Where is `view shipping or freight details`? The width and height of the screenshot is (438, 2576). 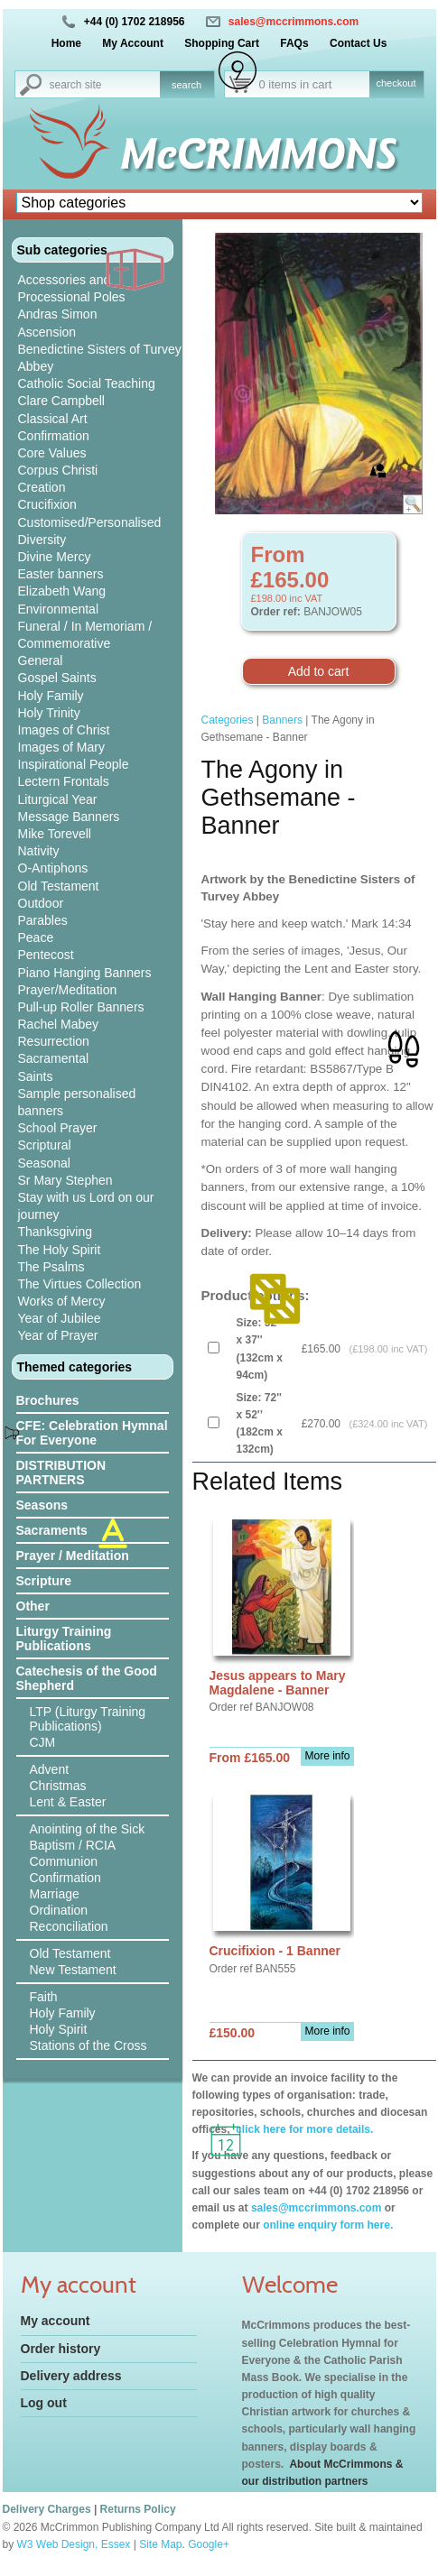 view shipping or freight details is located at coordinates (135, 269).